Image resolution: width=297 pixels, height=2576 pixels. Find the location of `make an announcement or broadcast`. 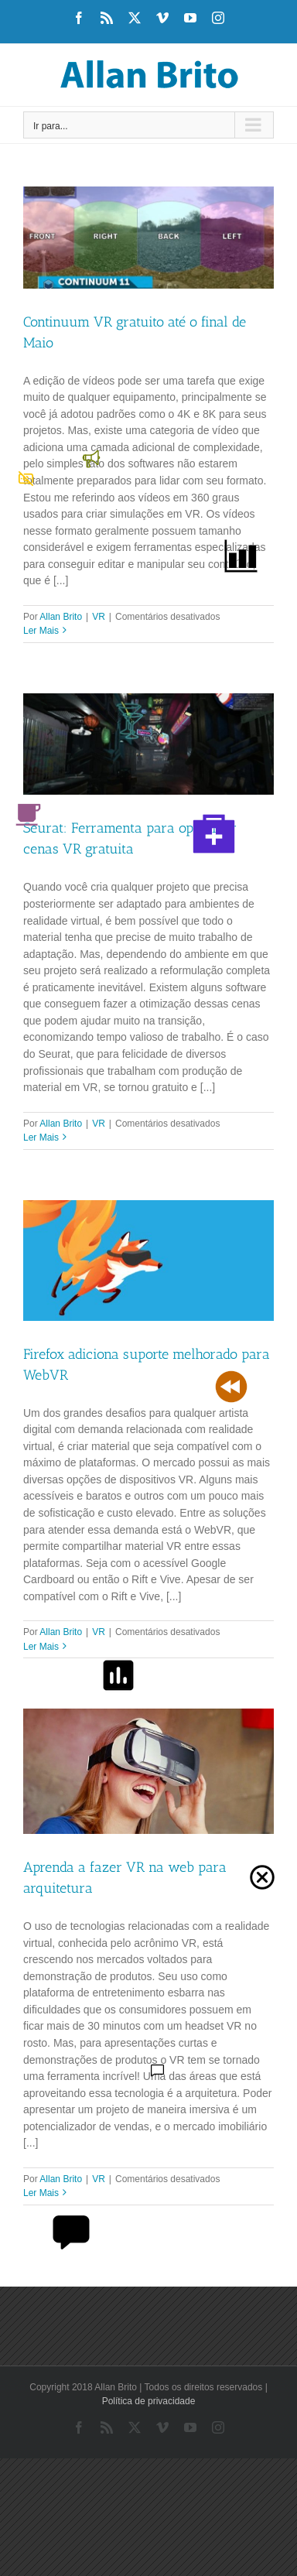

make an announcement or broadcast is located at coordinates (91, 459).